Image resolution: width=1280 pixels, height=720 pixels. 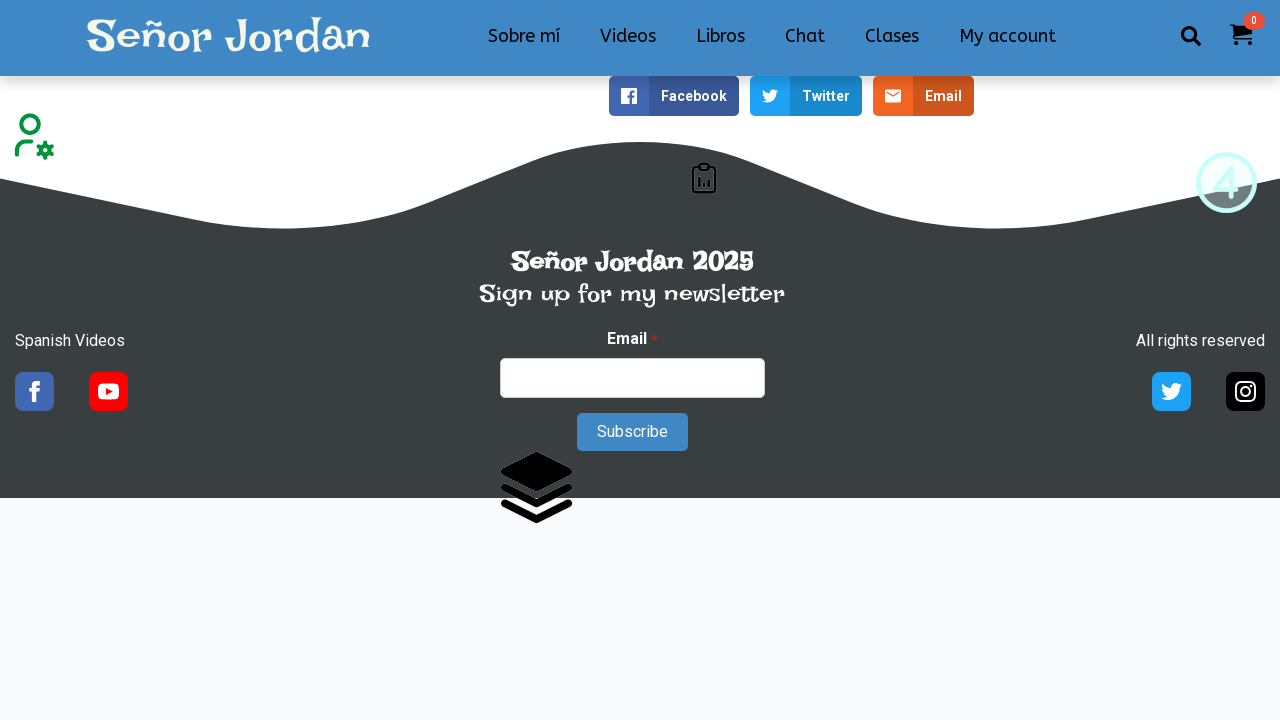 I want to click on view stacked layers or content, so click(x=536, y=487).